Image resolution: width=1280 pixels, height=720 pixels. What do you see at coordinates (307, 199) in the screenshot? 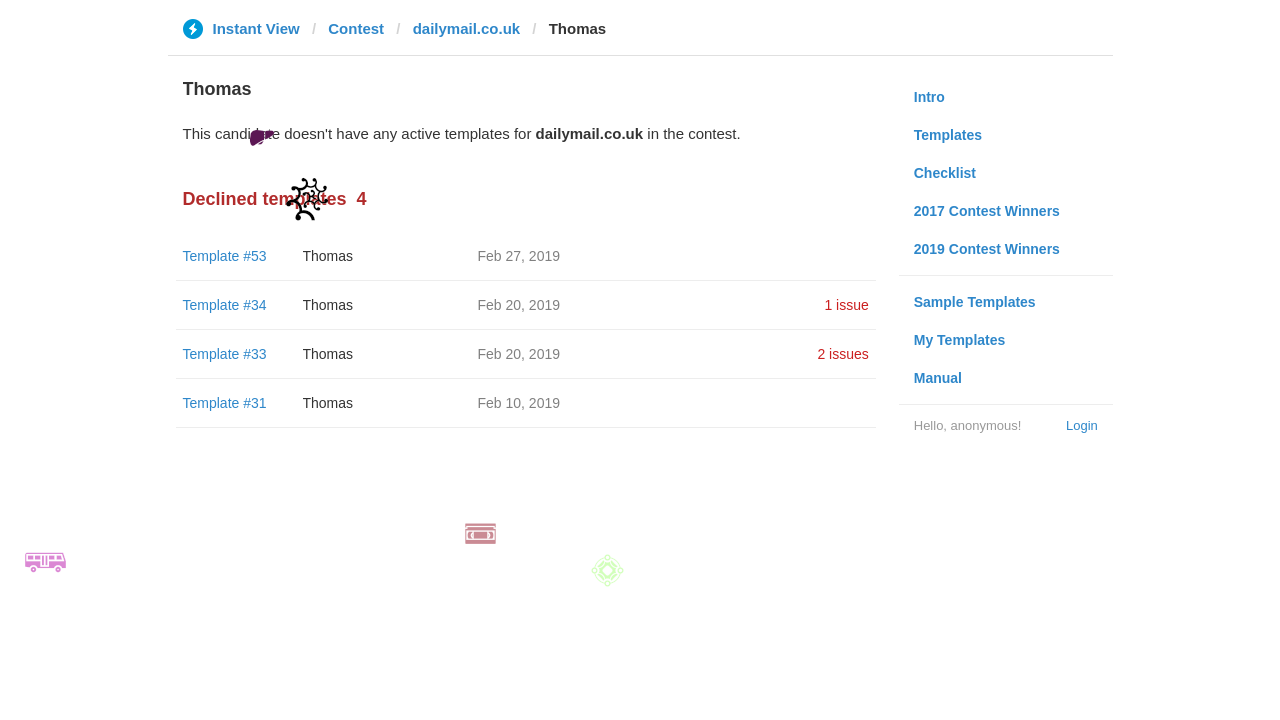
I see `decorative flourish or ornamental design element` at bounding box center [307, 199].